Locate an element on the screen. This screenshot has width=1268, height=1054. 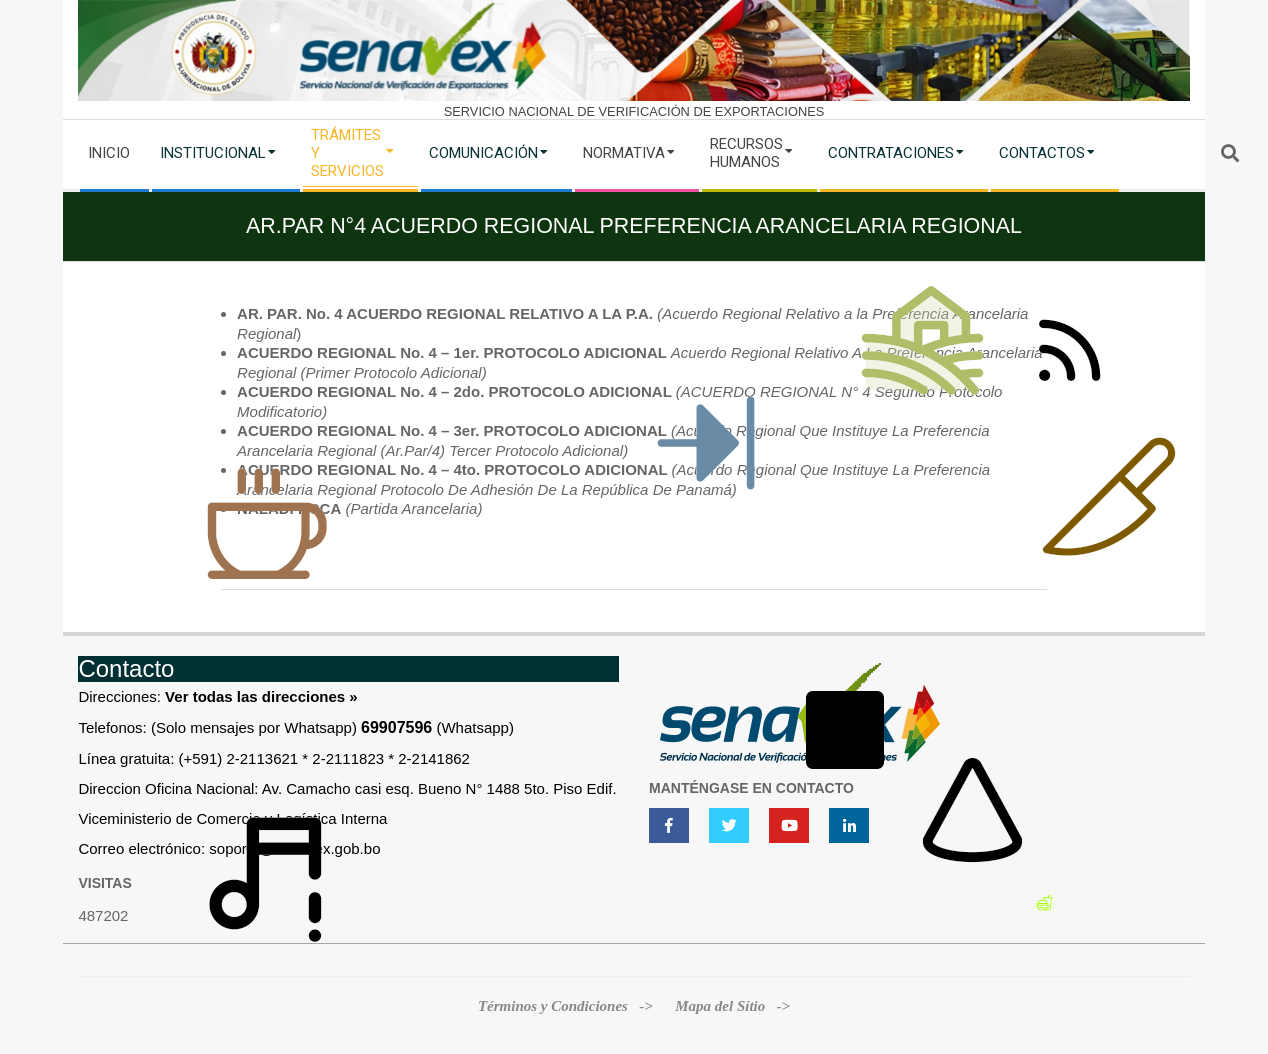
indicates 3D or shape tools is located at coordinates (972, 812).